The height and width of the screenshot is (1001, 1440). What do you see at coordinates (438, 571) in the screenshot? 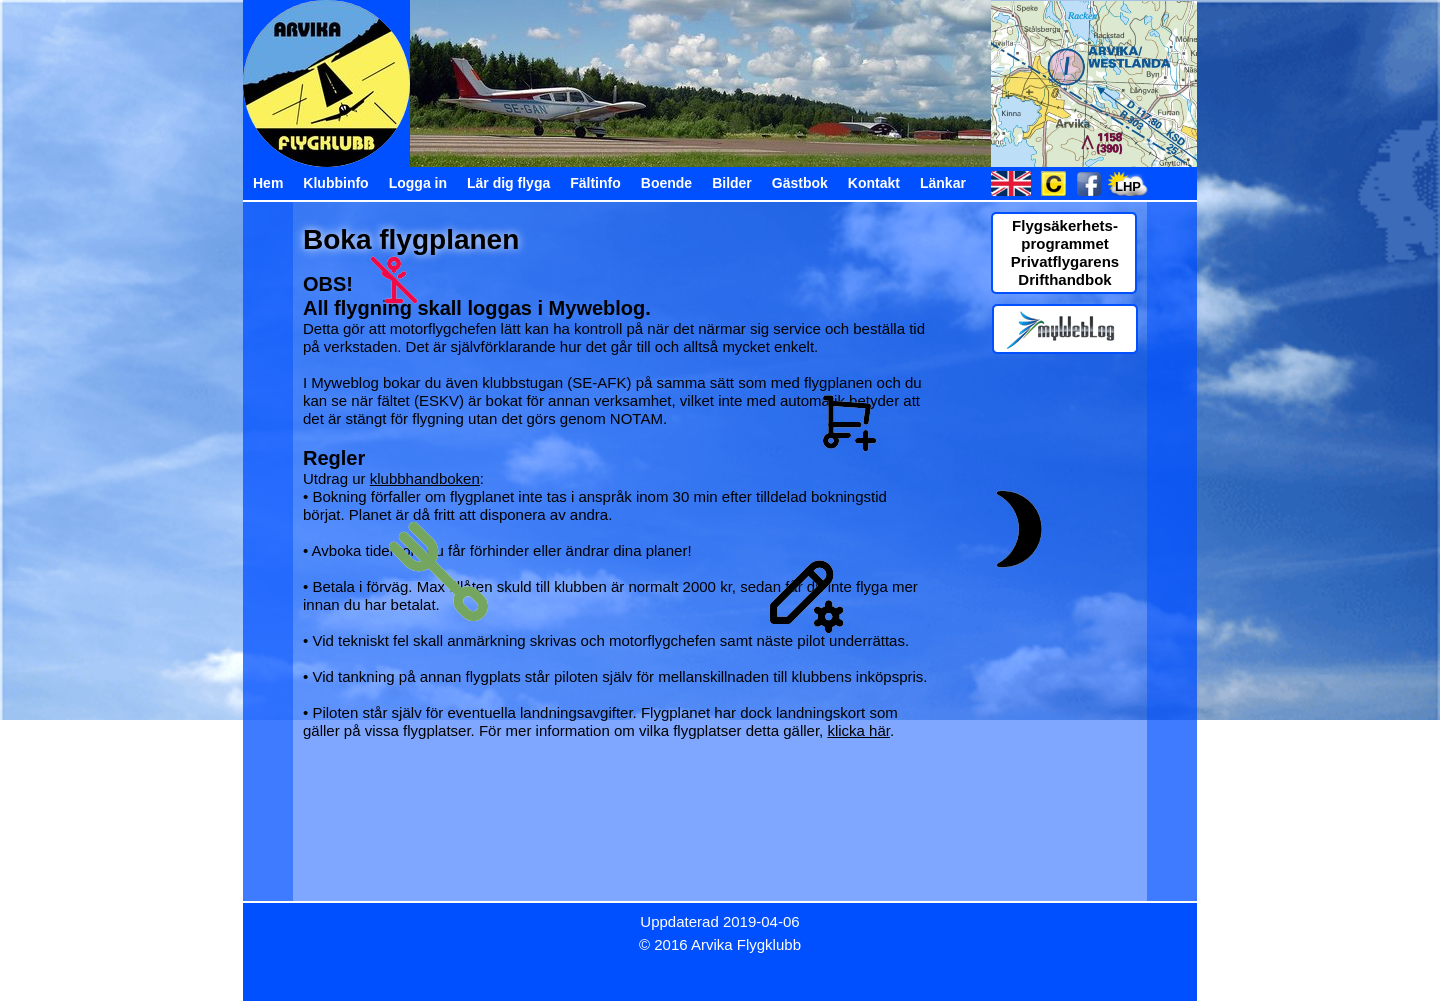
I see `access grilling or barbecue tools` at bounding box center [438, 571].